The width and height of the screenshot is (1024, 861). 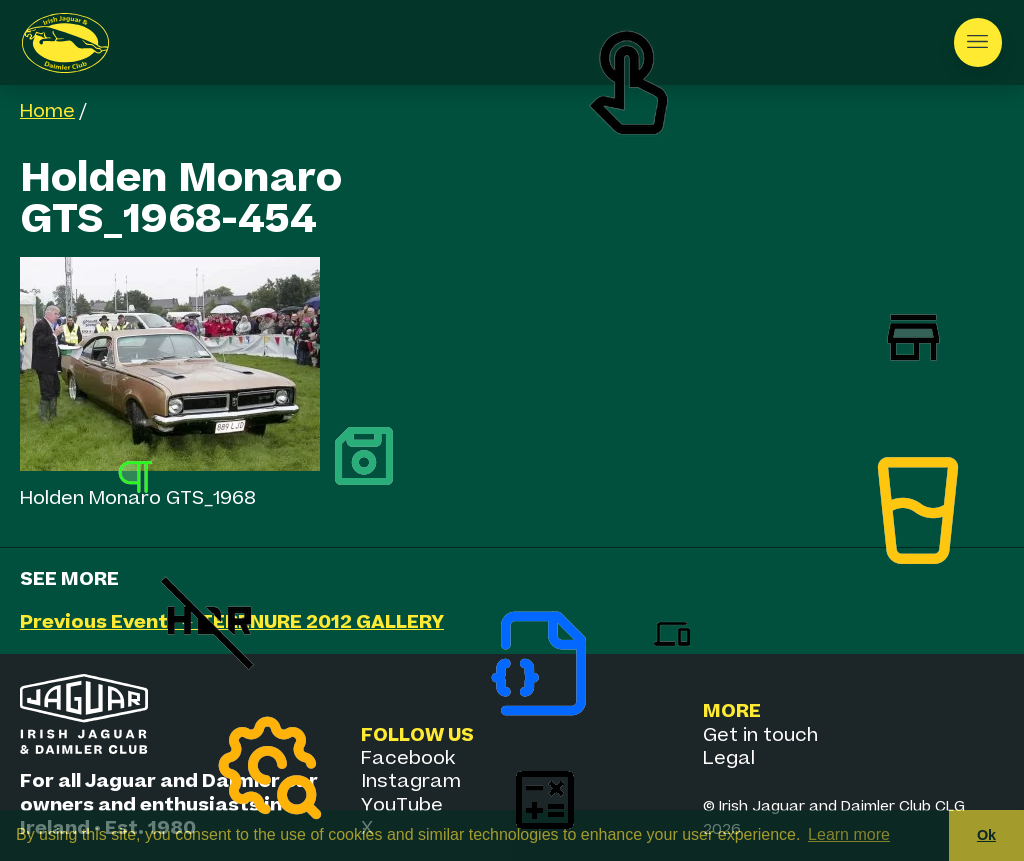 What do you see at coordinates (545, 800) in the screenshot?
I see `open calculator` at bounding box center [545, 800].